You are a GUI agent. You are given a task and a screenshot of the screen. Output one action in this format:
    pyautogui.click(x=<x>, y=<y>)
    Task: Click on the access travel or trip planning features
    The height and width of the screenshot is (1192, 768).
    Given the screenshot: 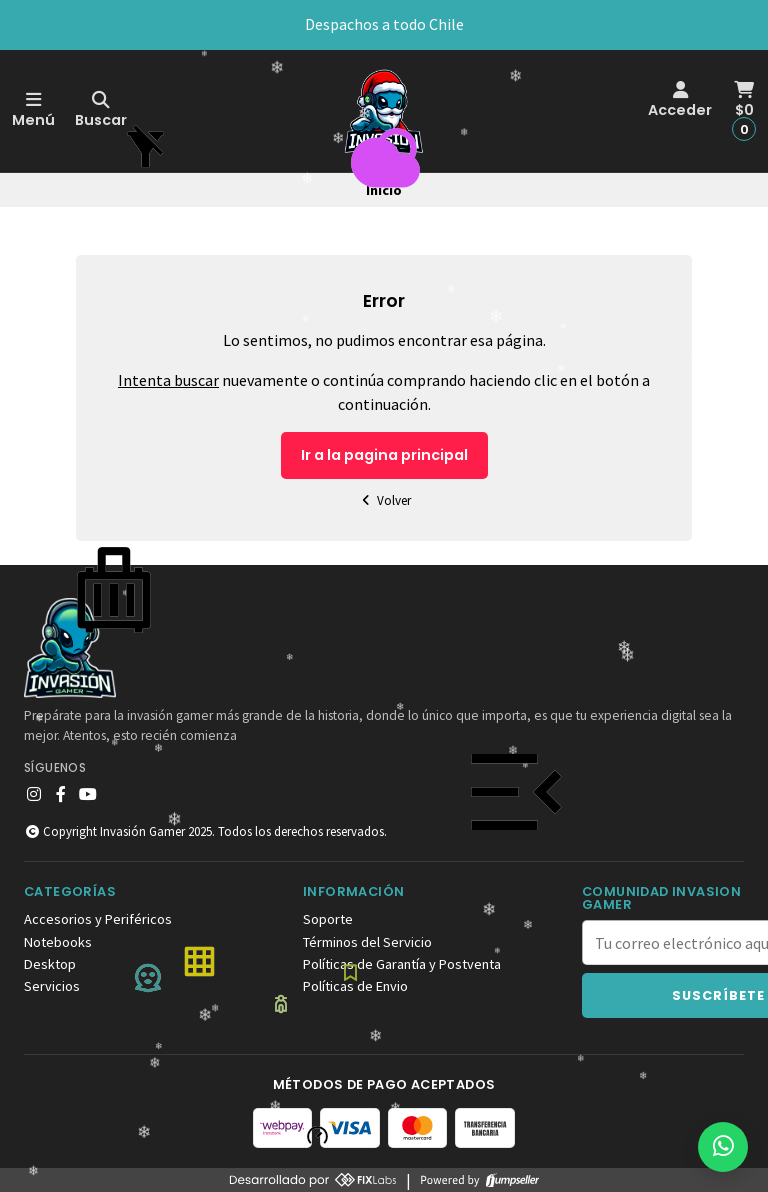 What is the action you would take?
    pyautogui.click(x=114, y=592)
    